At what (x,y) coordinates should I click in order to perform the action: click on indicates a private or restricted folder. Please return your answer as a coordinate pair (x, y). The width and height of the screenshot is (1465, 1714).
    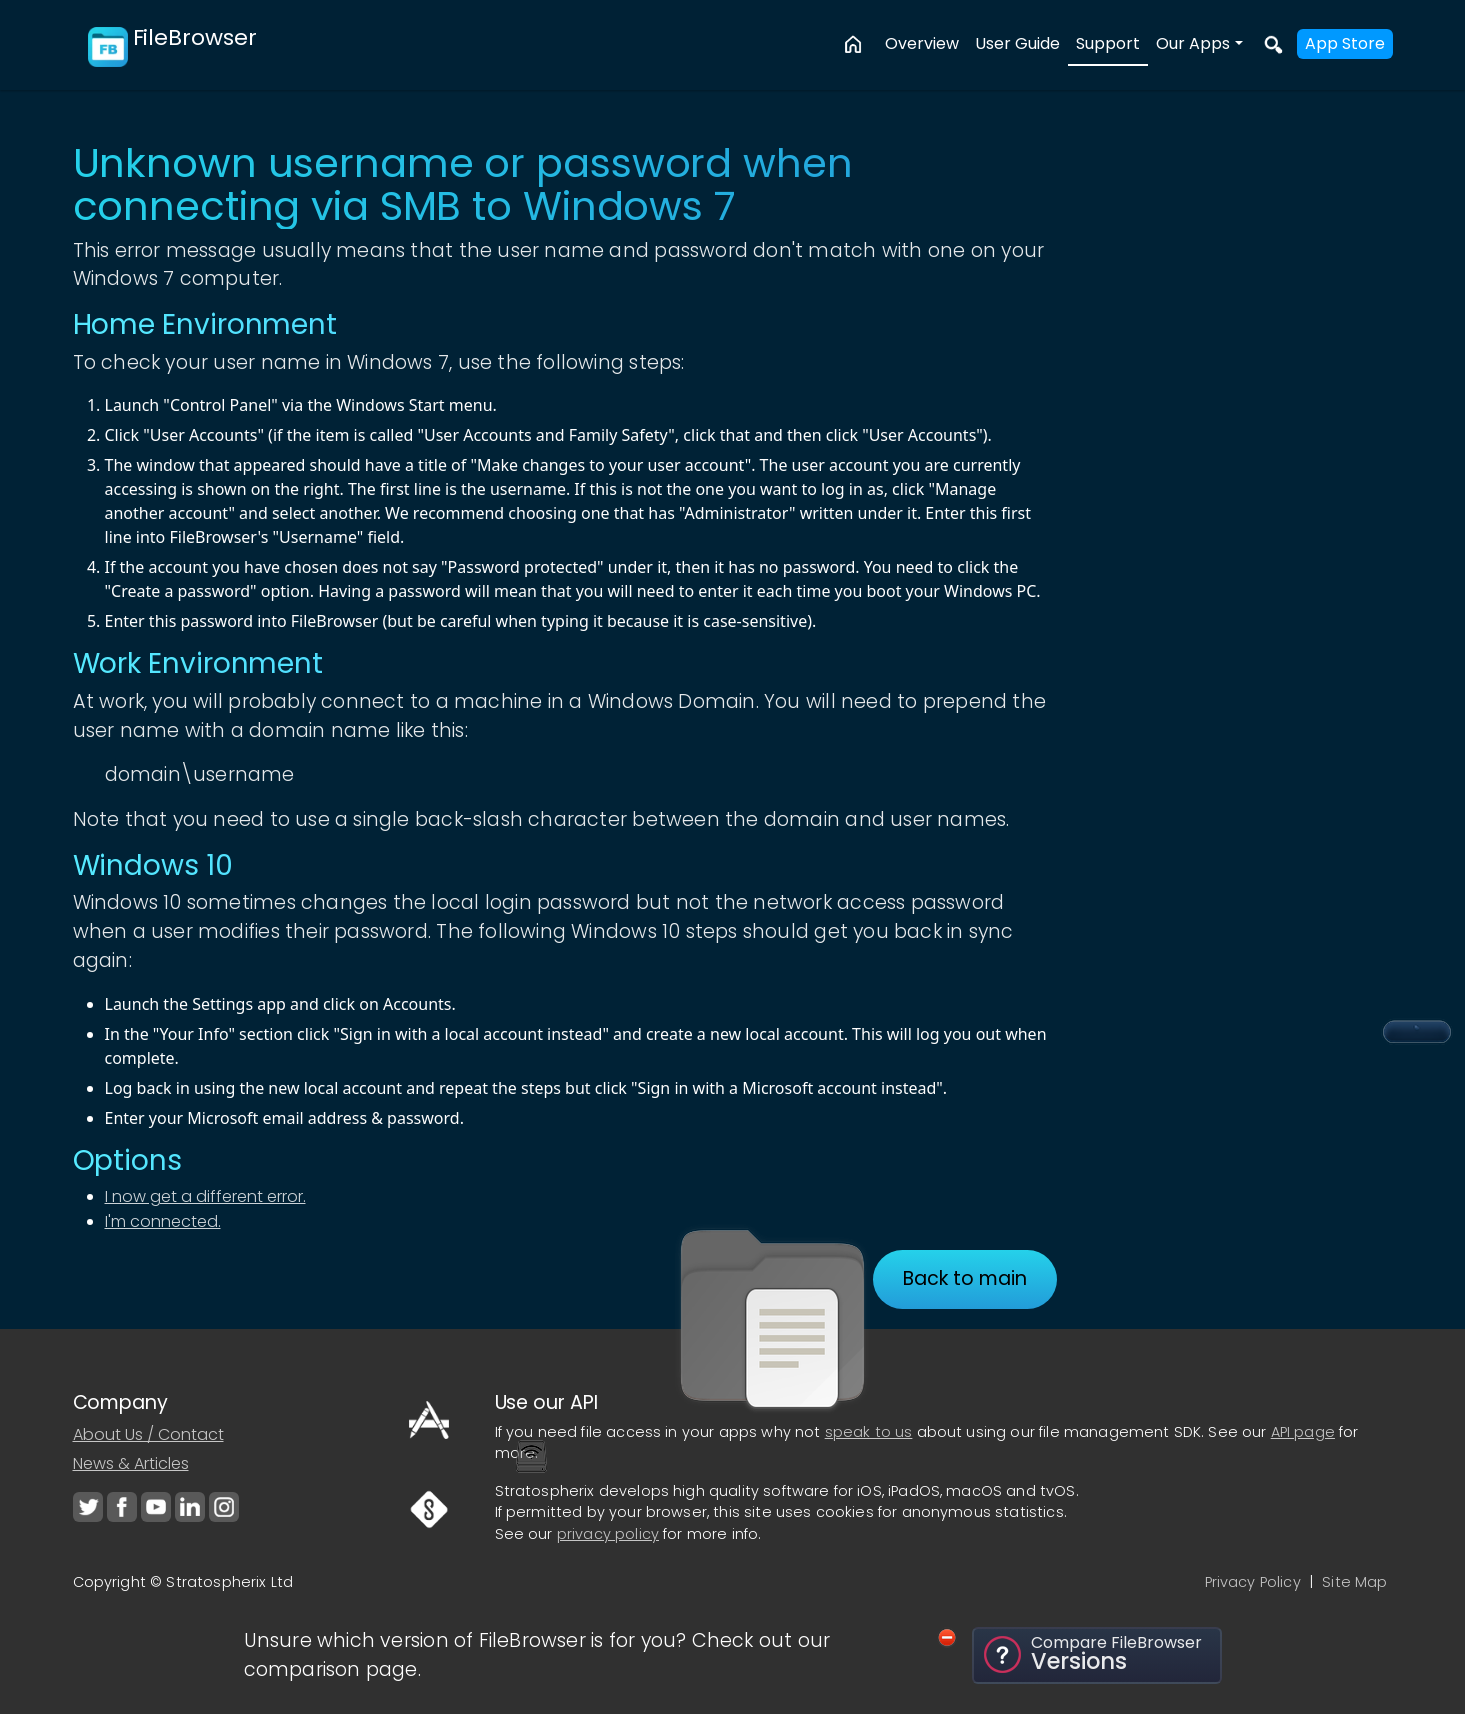
    Looking at the image, I should click on (914, 1612).